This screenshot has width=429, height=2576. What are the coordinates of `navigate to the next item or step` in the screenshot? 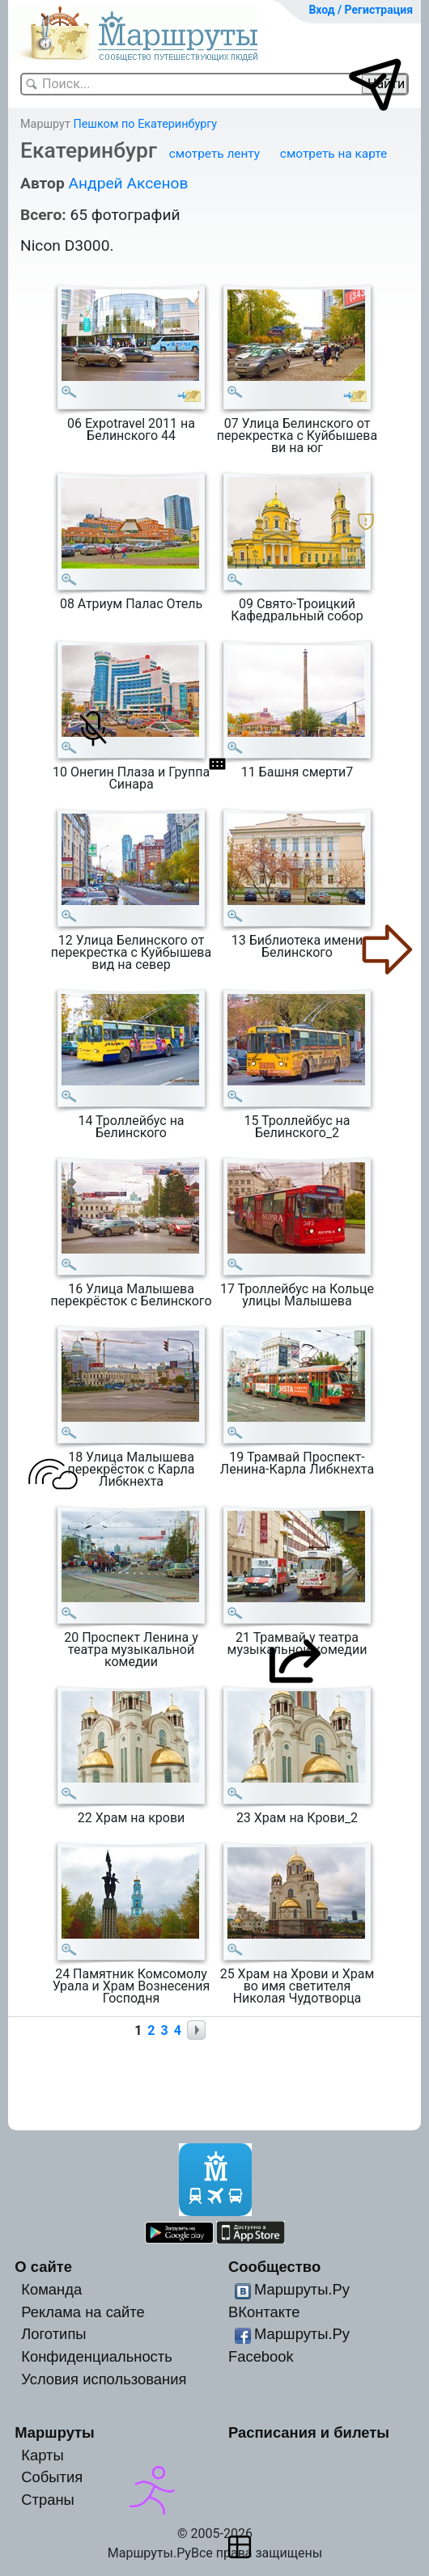 It's located at (385, 950).